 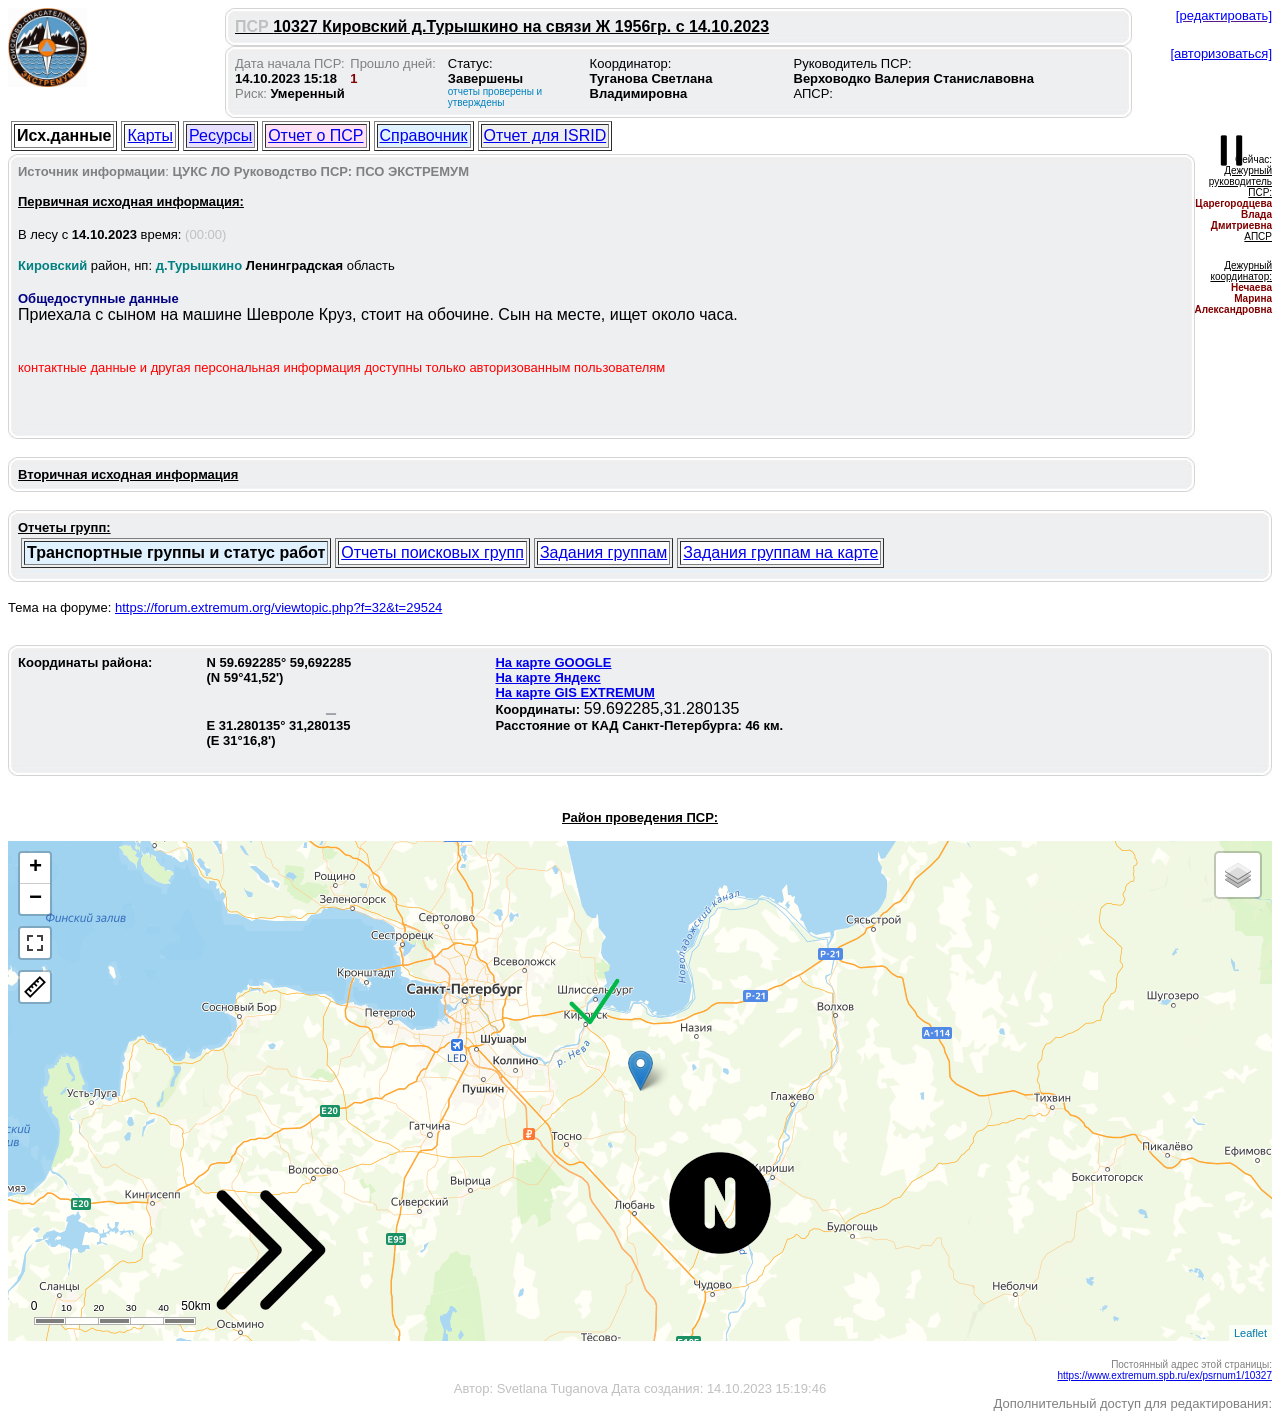 What do you see at coordinates (331, 714) in the screenshot?
I see `decrease quantity or value` at bounding box center [331, 714].